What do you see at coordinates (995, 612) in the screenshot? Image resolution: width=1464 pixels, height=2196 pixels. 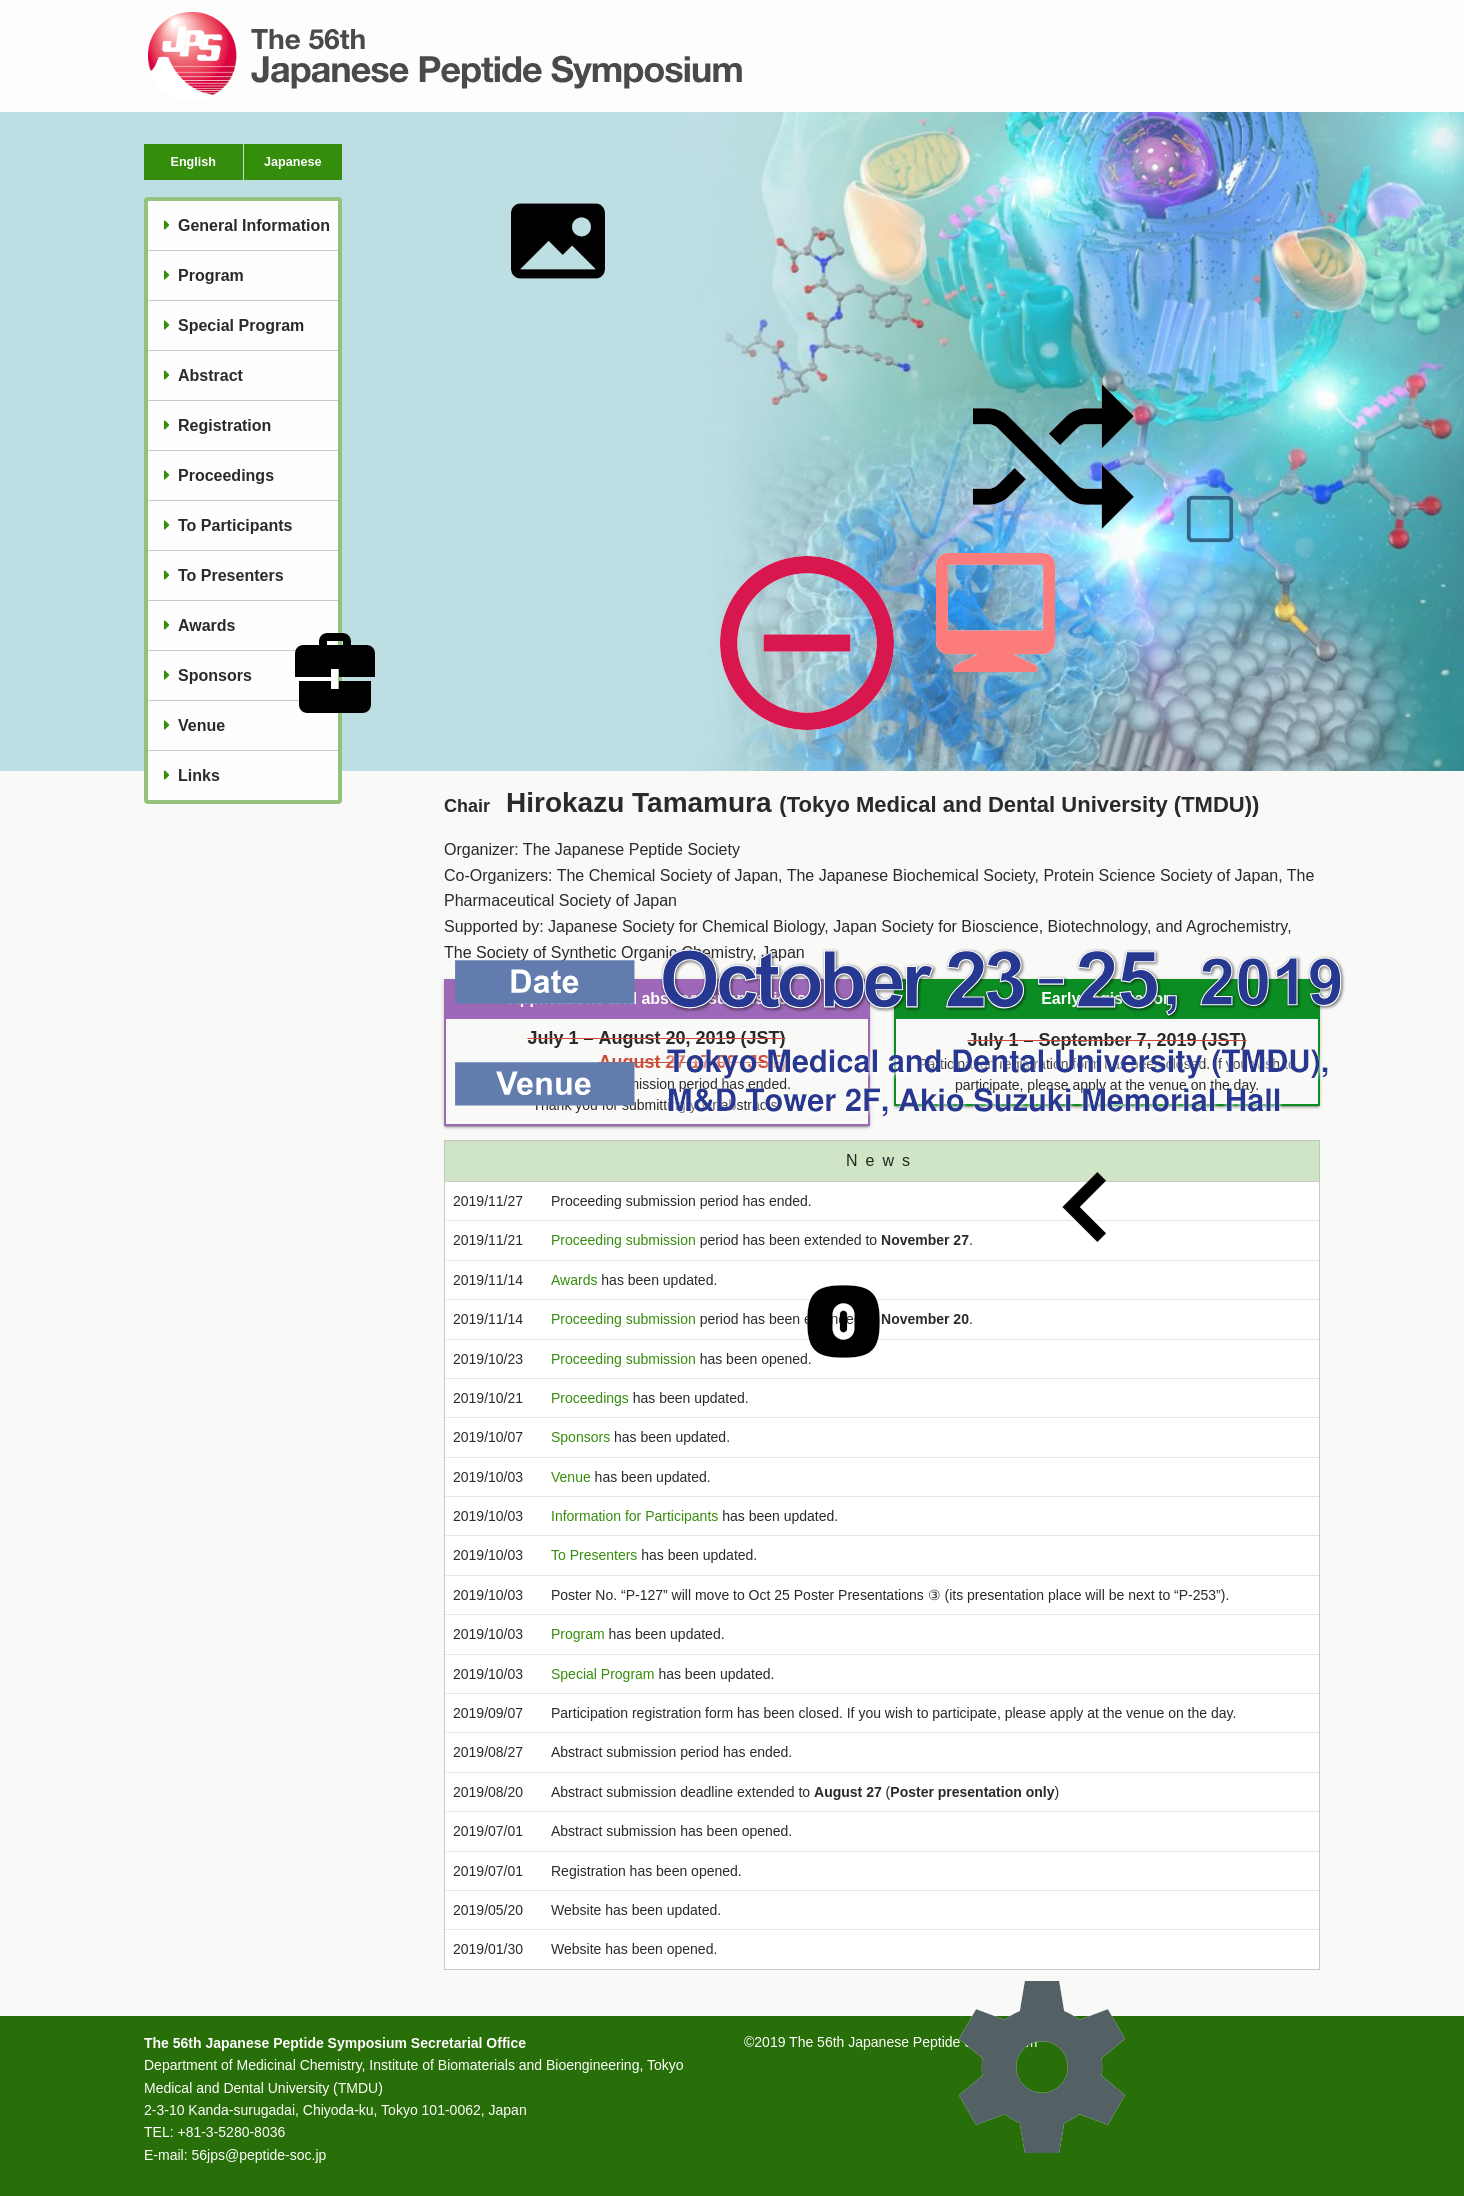 I see `switch to desktop view` at bounding box center [995, 612].